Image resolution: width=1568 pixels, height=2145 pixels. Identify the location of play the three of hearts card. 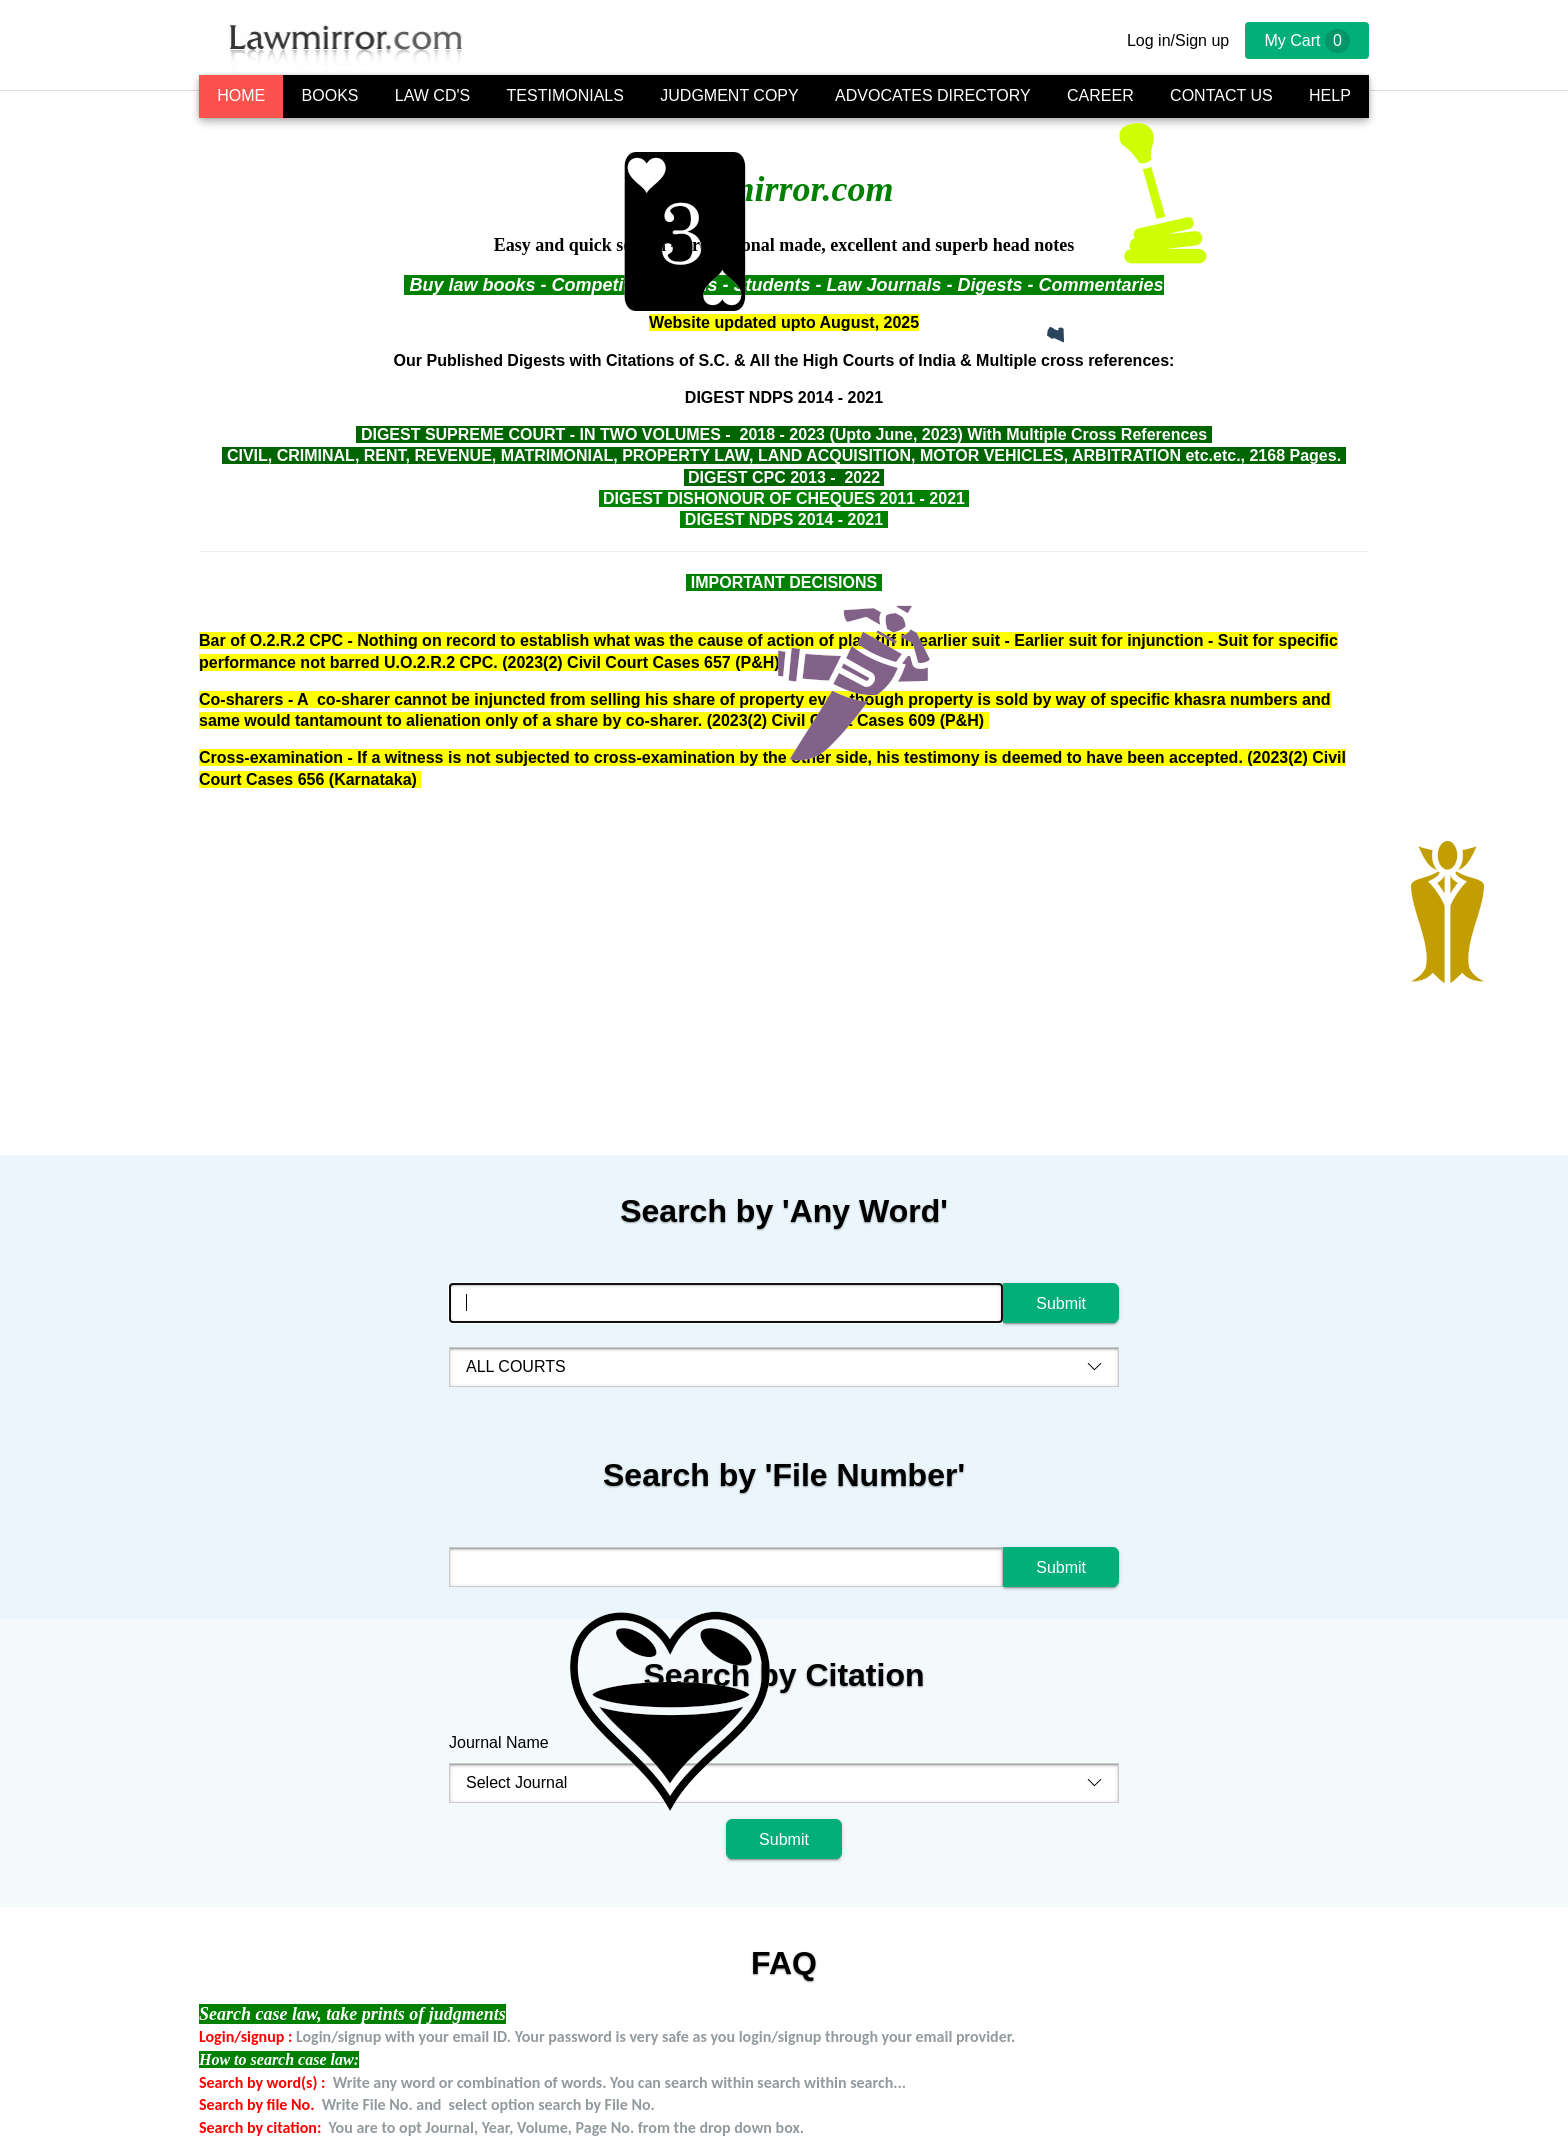
(684, 231).